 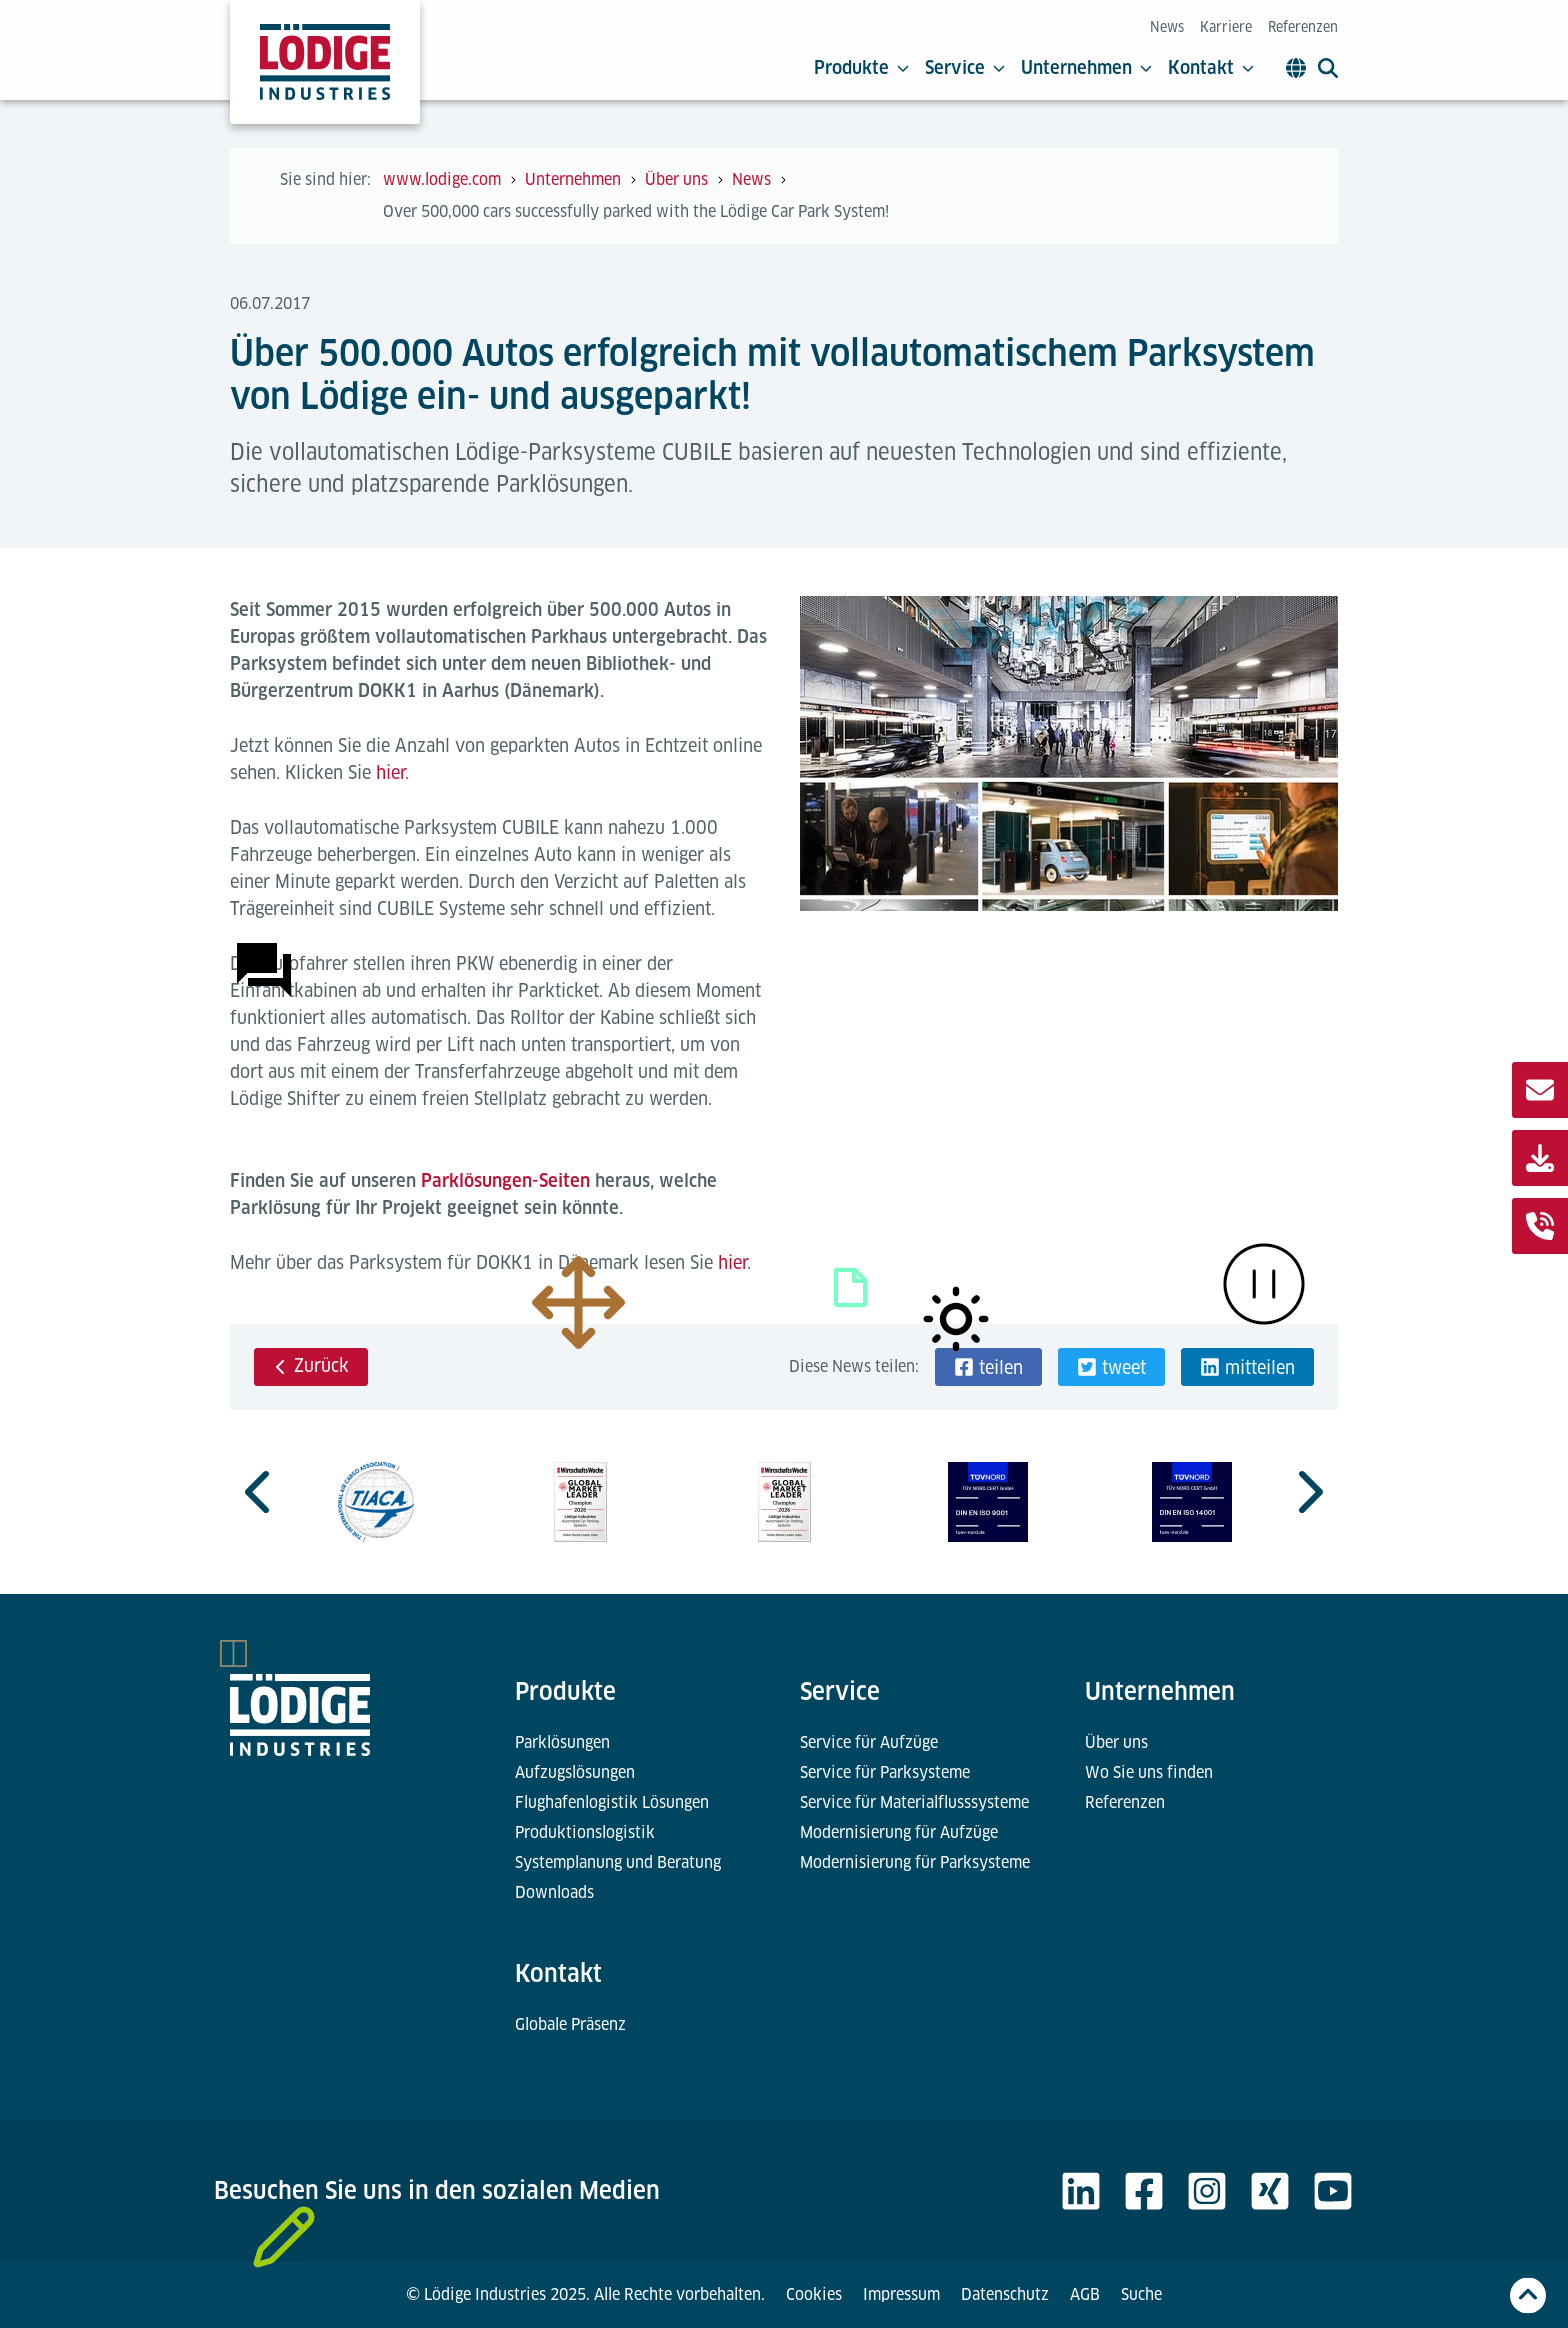 What do you see at coordinates (578, 1302) in the screenshot?
I see `move or reposition an element` at bounding box center [578, 1302].